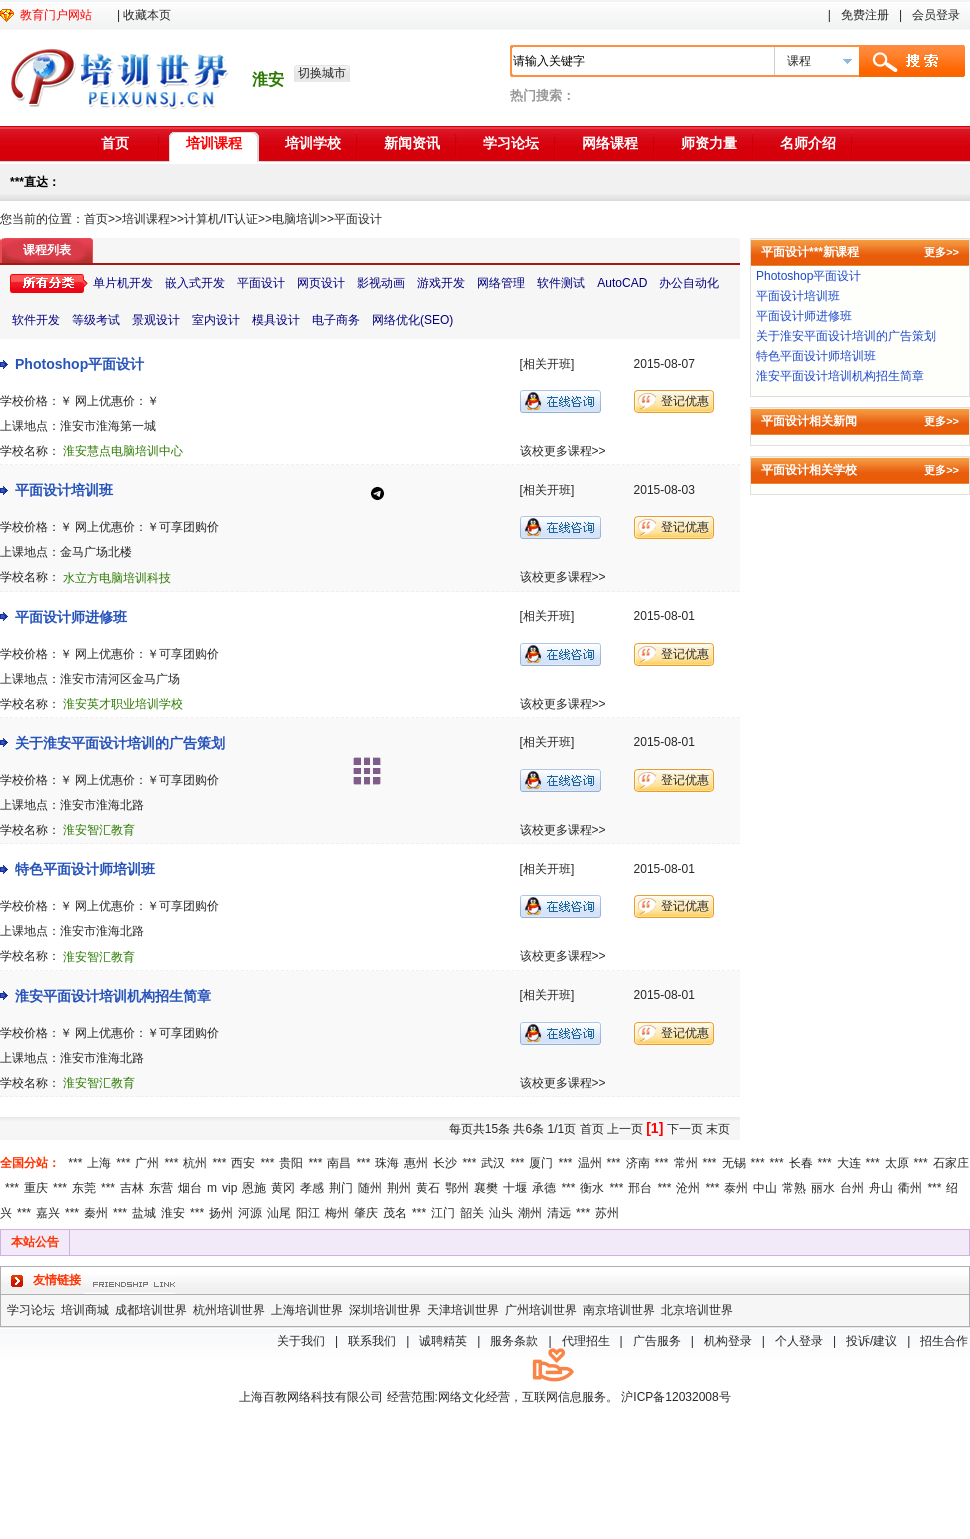 Image resolution: width=970 pixels, height=1539 pixels. Describe the element at coordinates (553, 1365) in the screenshot. I see `make a donation or charitable contribution` at that location.